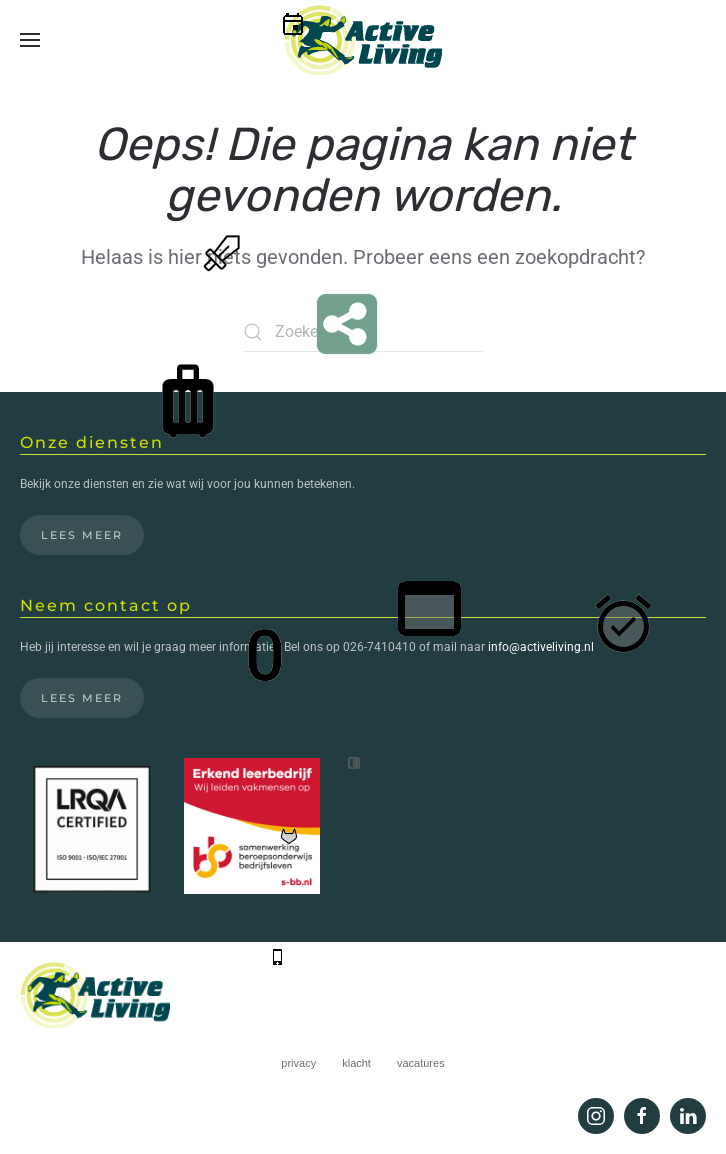 The width and height of the screenshot is (726, 1154). I want to click on indicates mobile device or smartphone, so click(278, 957).